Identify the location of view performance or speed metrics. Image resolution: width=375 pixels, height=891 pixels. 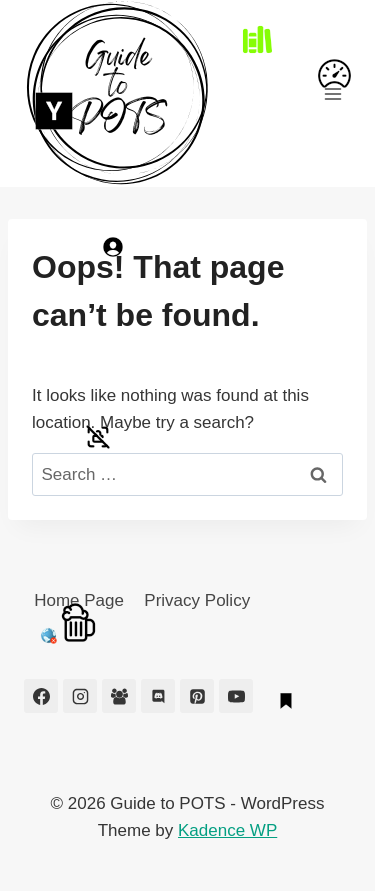
(334, 73).